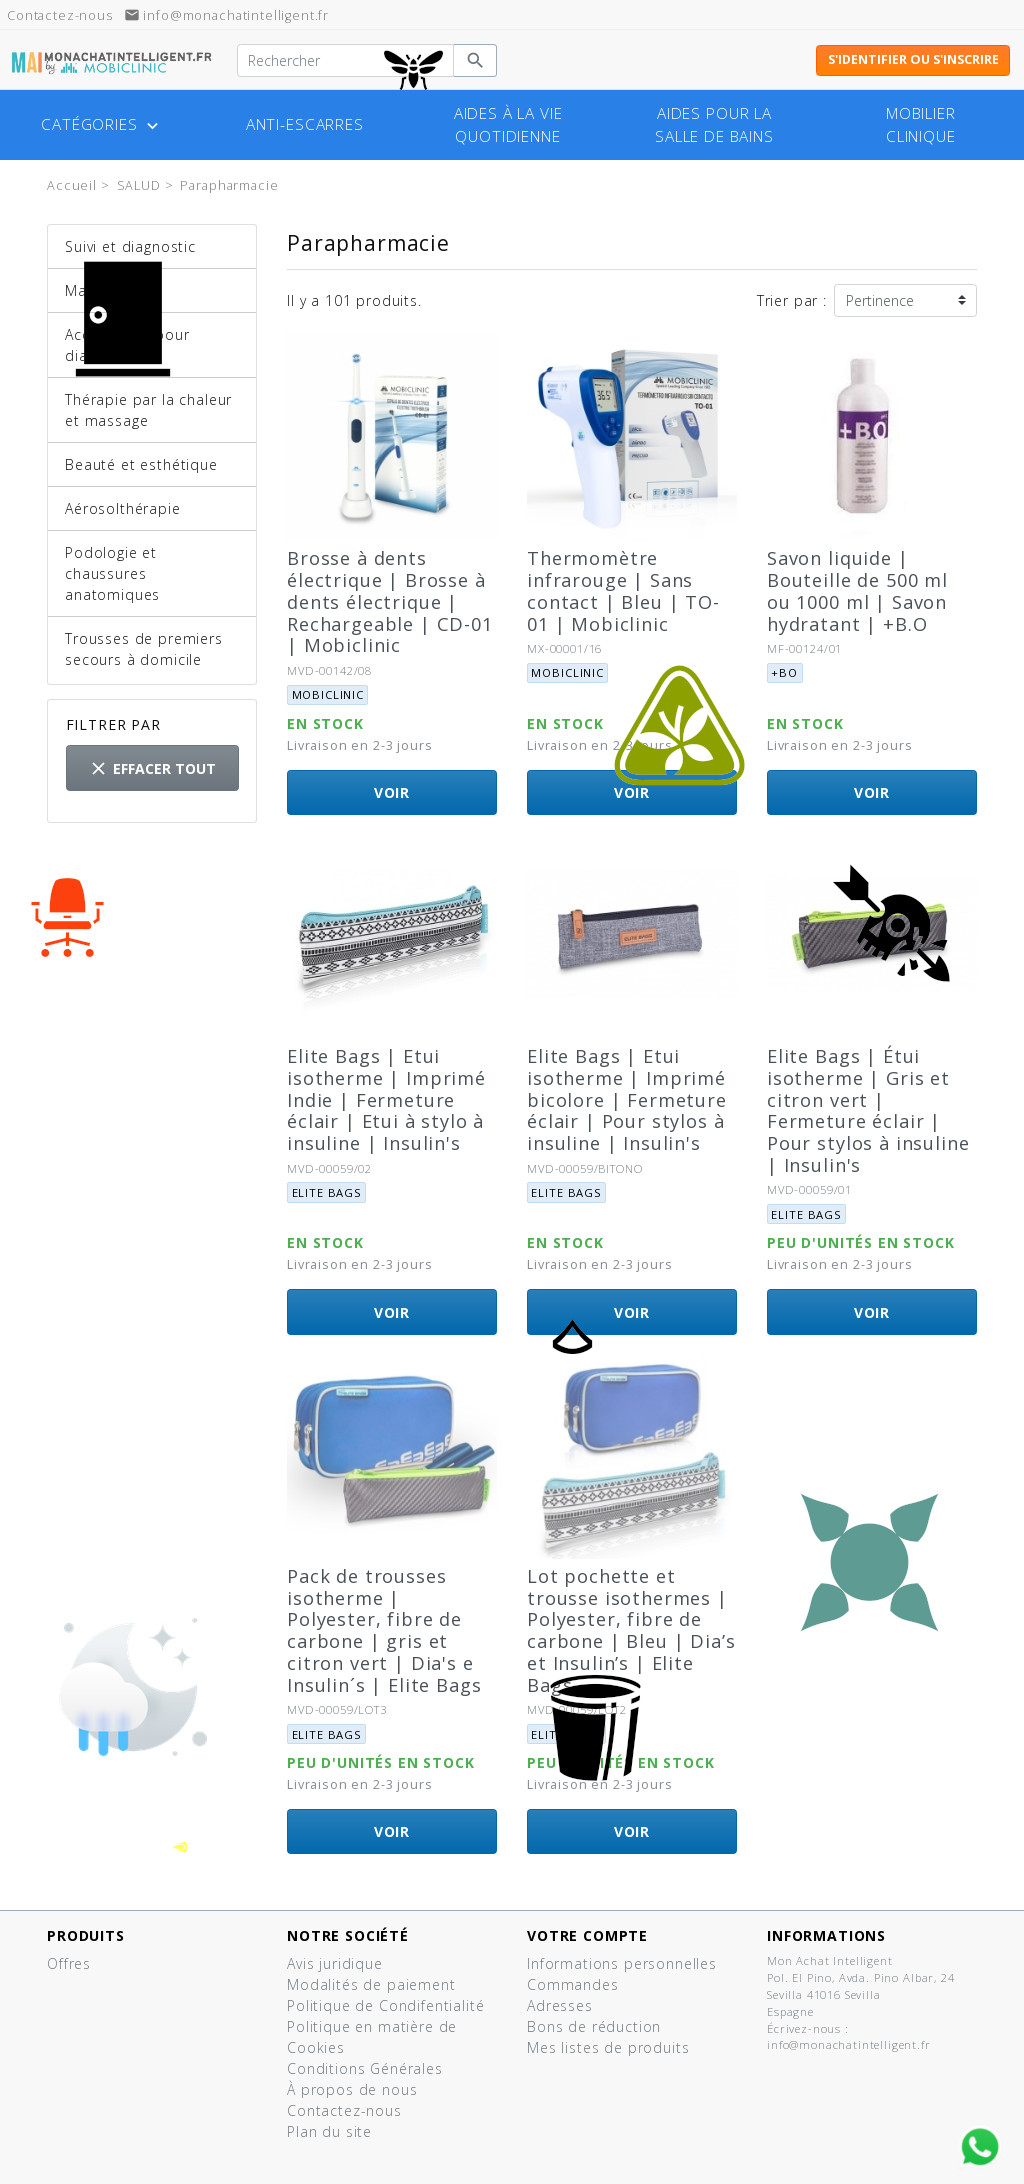  I want to click on cicada or insect-themed game element, so click(413, 70).